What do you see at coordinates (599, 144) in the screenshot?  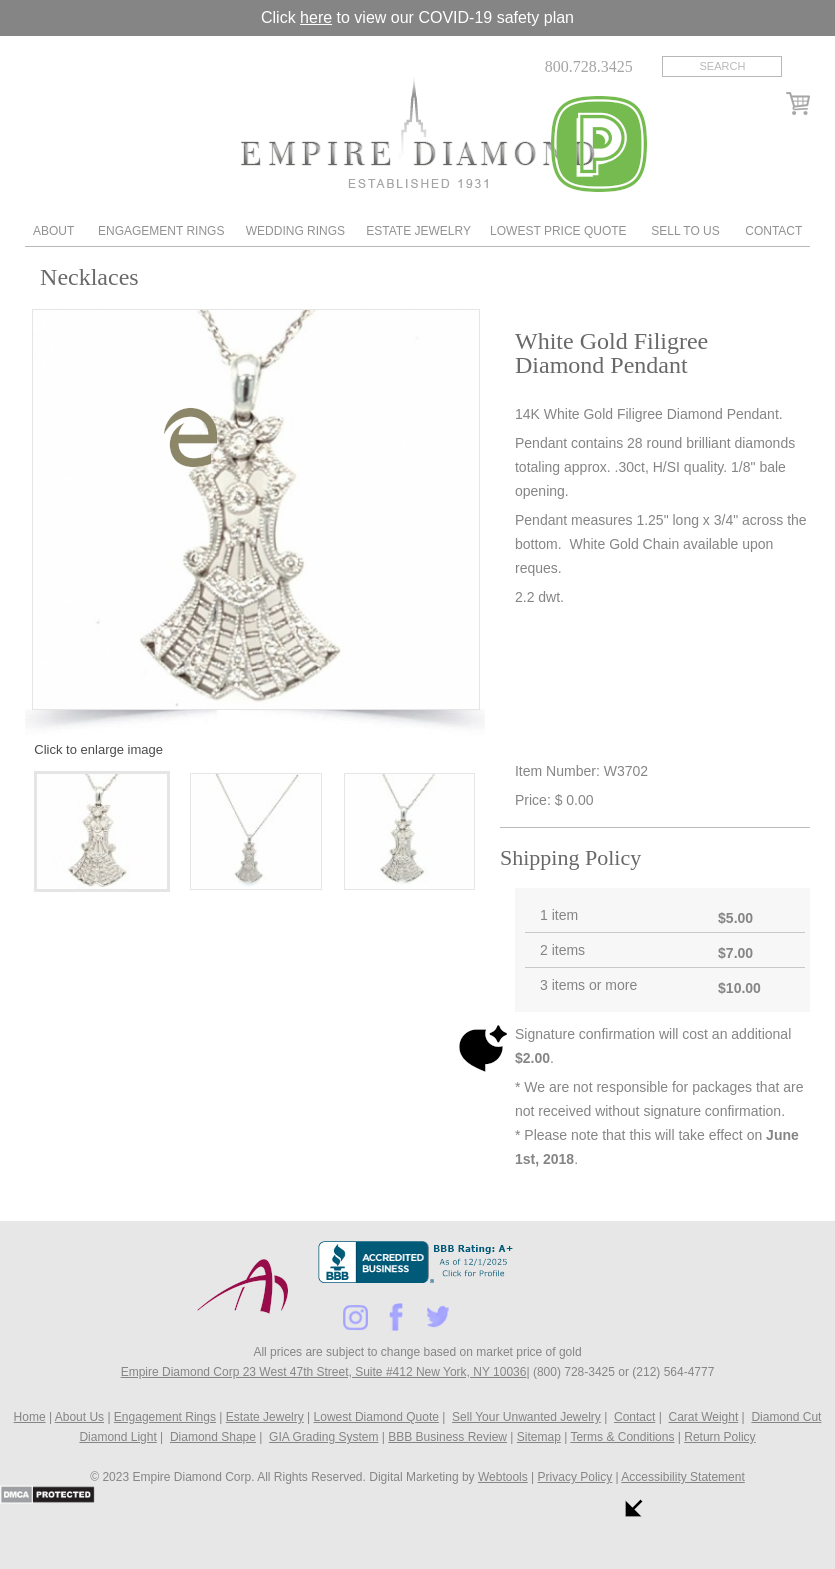 I see `open peerlist profile or app` at bounding box center [599, 144].